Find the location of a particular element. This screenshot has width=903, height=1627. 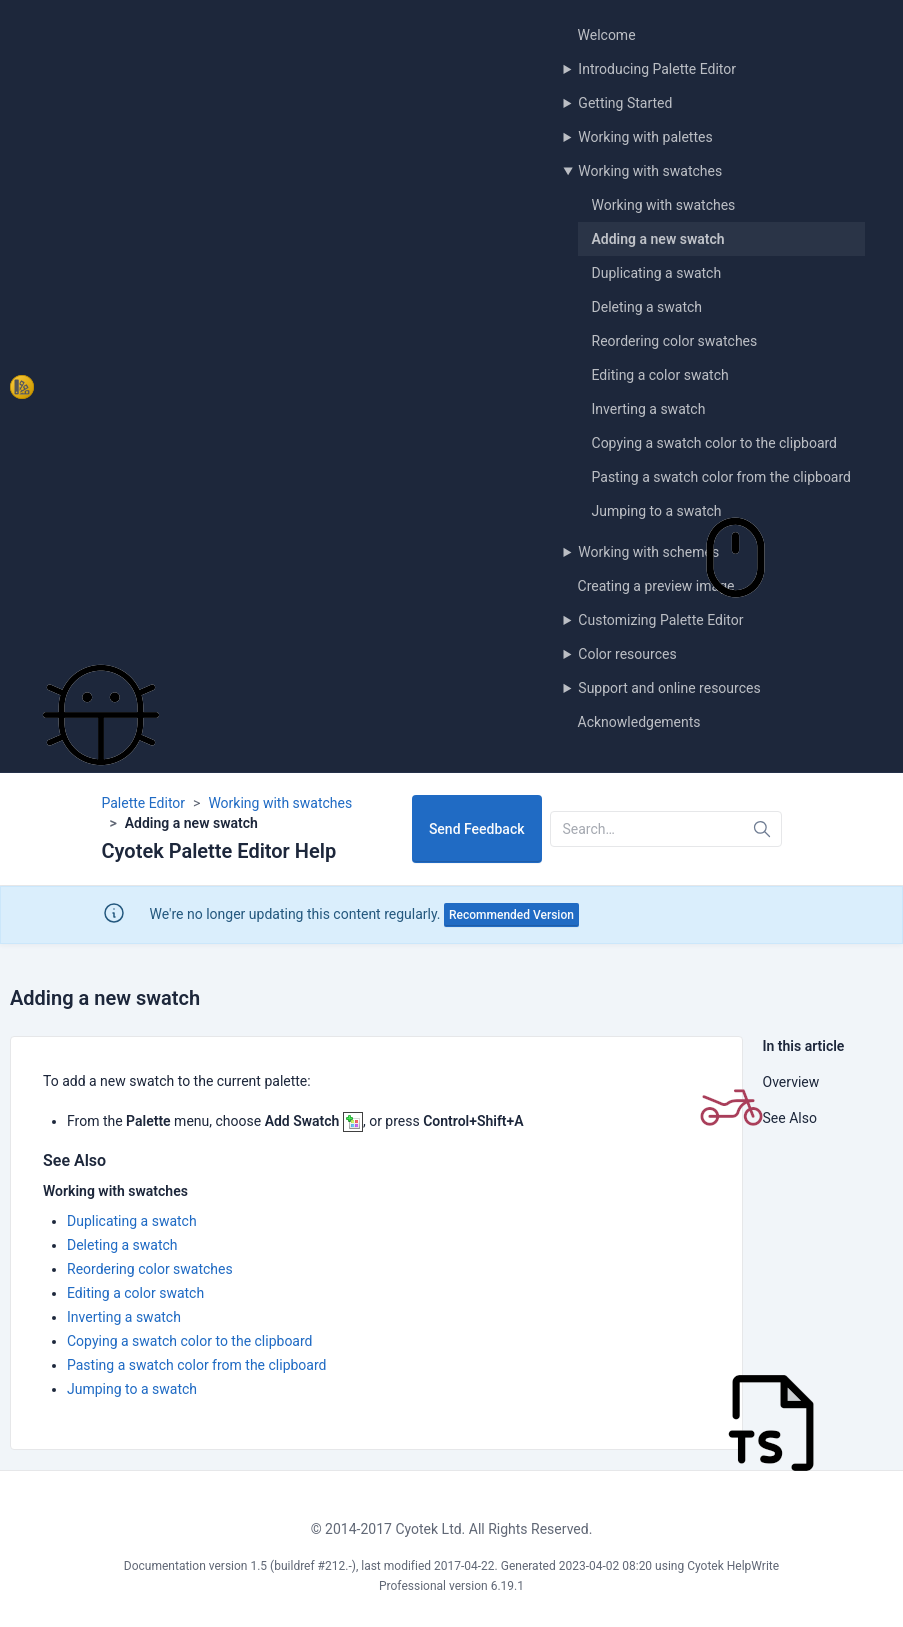

adjust mouse or pointer settings is located at coordinates (735, 557).